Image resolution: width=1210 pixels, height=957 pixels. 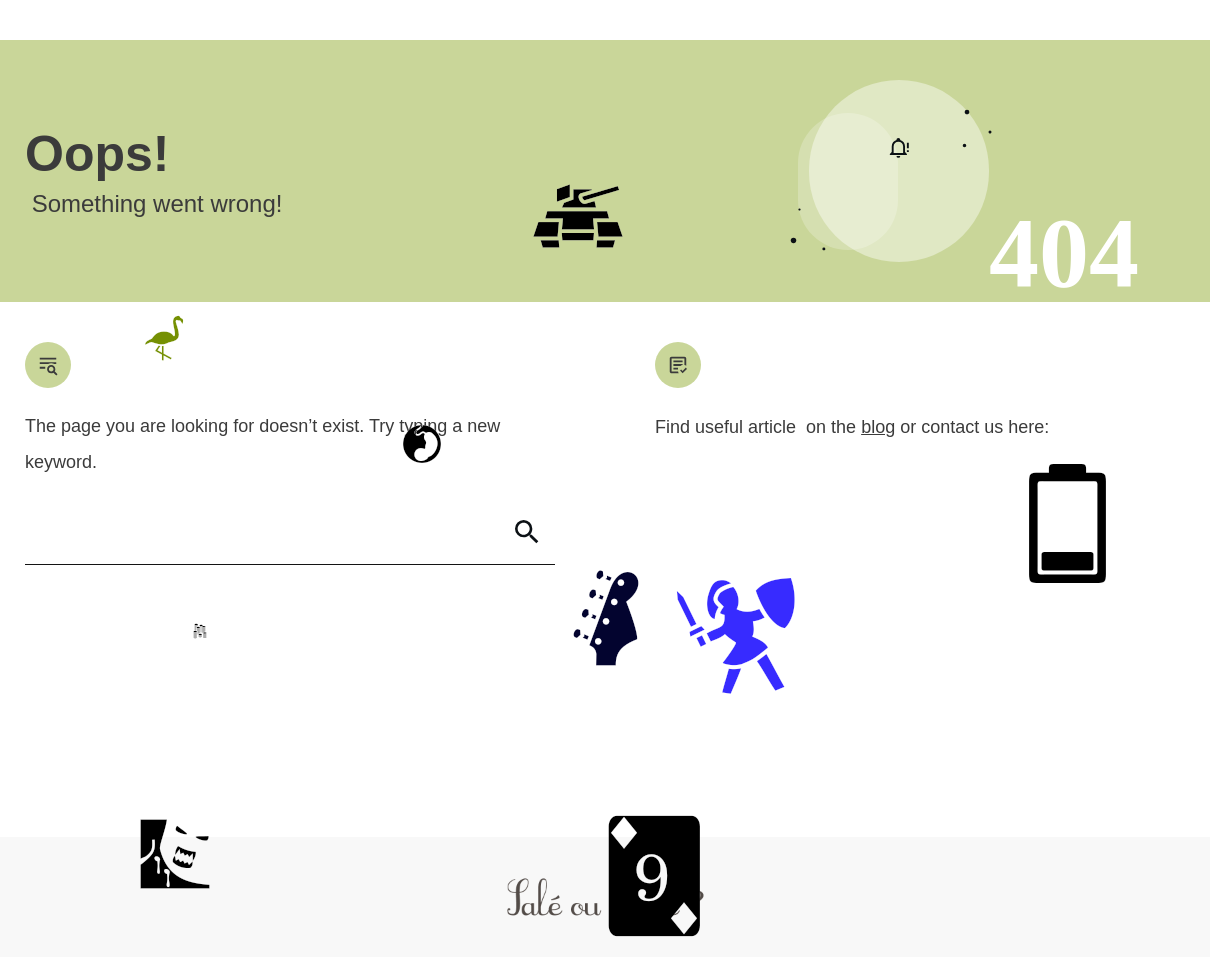 I want to click on vampire bite attack action in a game, so click(x=175, y=854).